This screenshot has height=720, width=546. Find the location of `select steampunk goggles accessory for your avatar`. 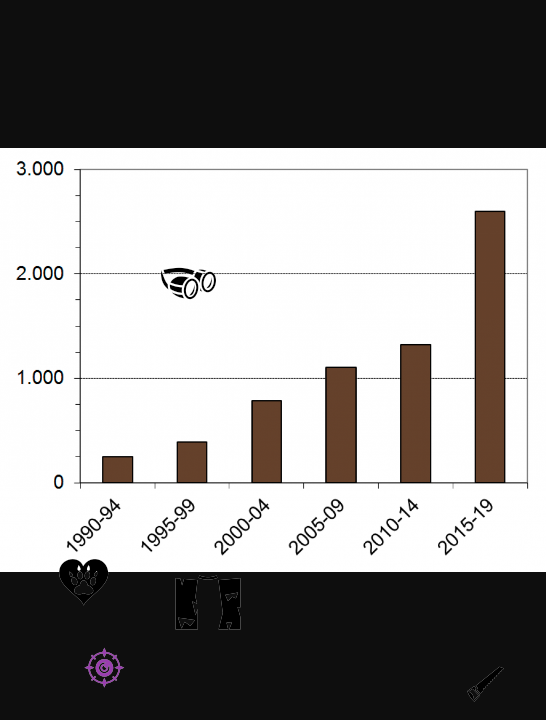

select steampunk goggles accessory for your avatar is located at coordinates (188, 283).